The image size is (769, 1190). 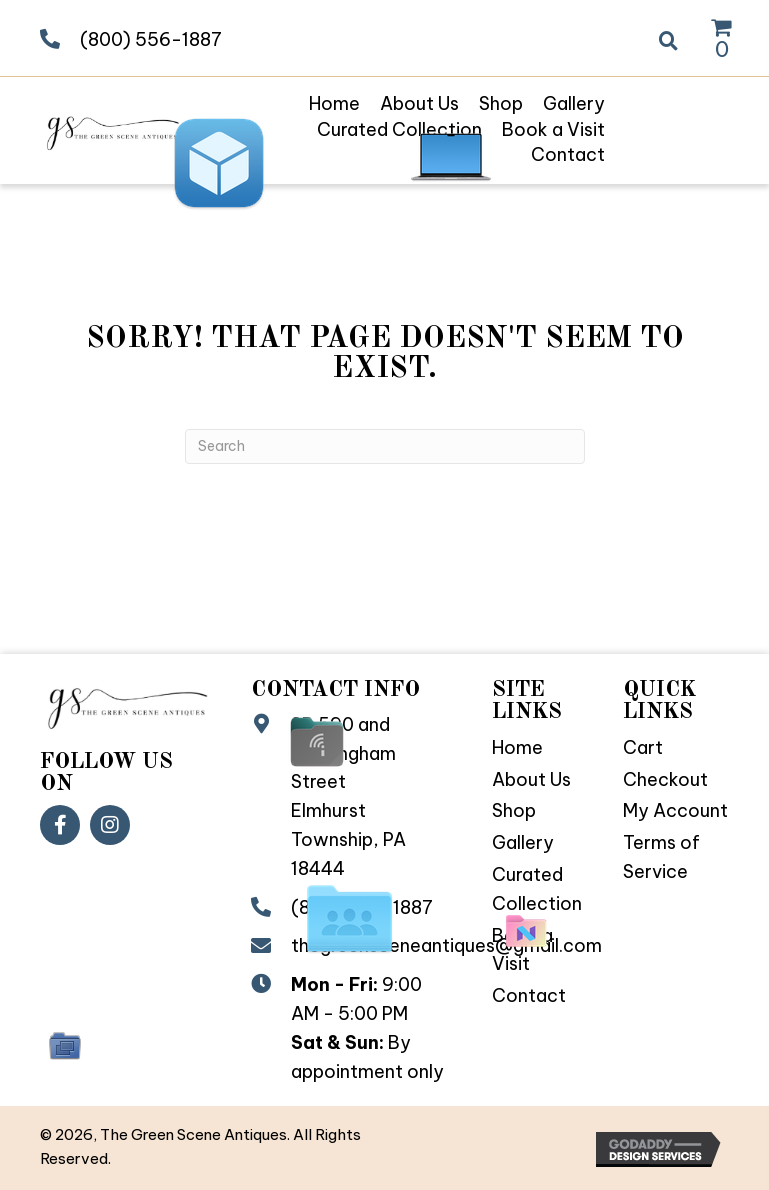 What do you see at coordinates (219, 163) in the screenshot?
I see `access 3D model or USD file viewer` at bounding box center [219, 163].